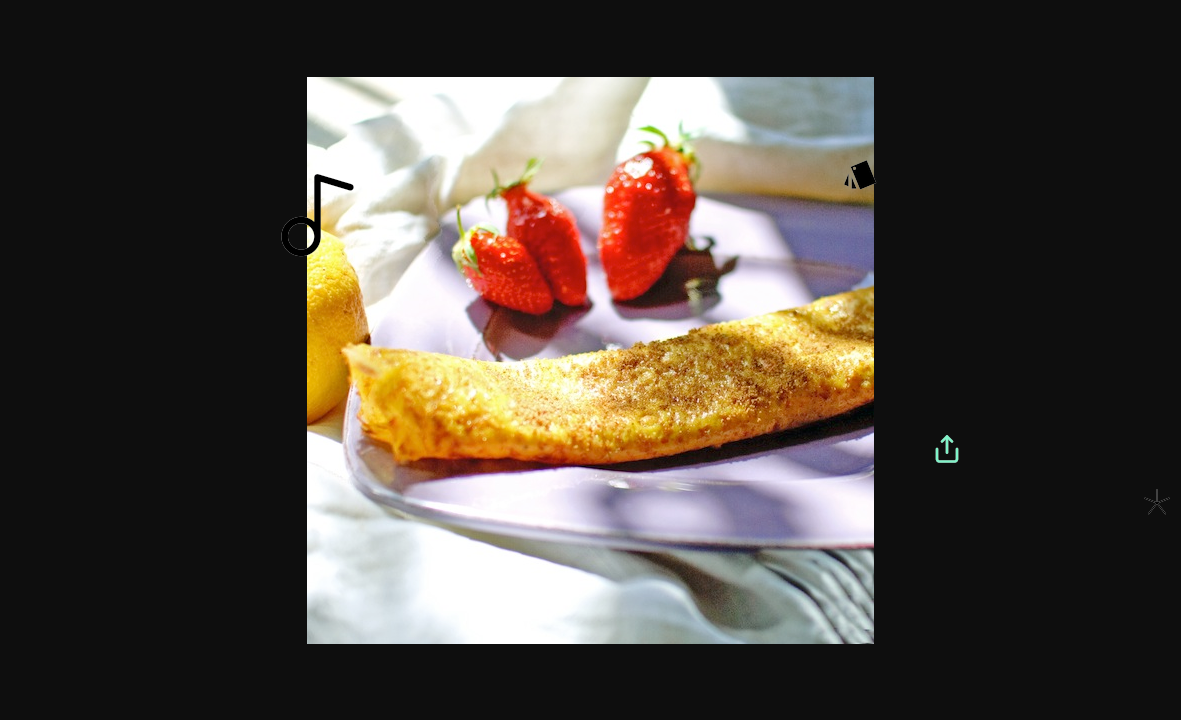 The height and width of the screenshot is (720, 1181). Describe the element at coordinates (317, 213) in the screenshot. I see `access music or audio player` at that location.